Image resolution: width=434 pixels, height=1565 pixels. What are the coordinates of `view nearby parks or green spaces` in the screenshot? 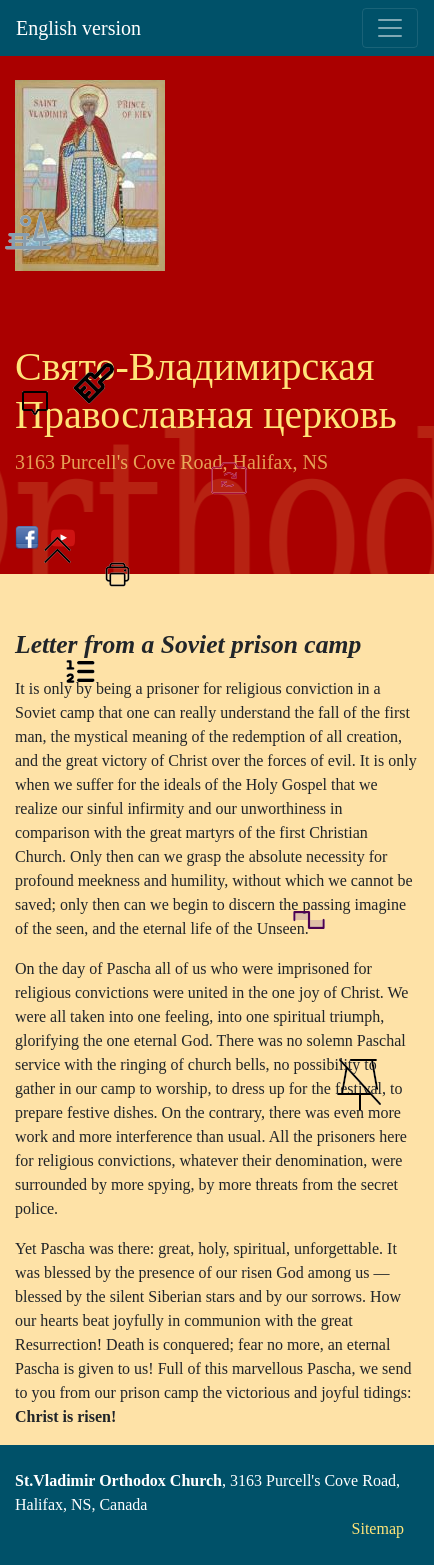 It's located at (28, 233).